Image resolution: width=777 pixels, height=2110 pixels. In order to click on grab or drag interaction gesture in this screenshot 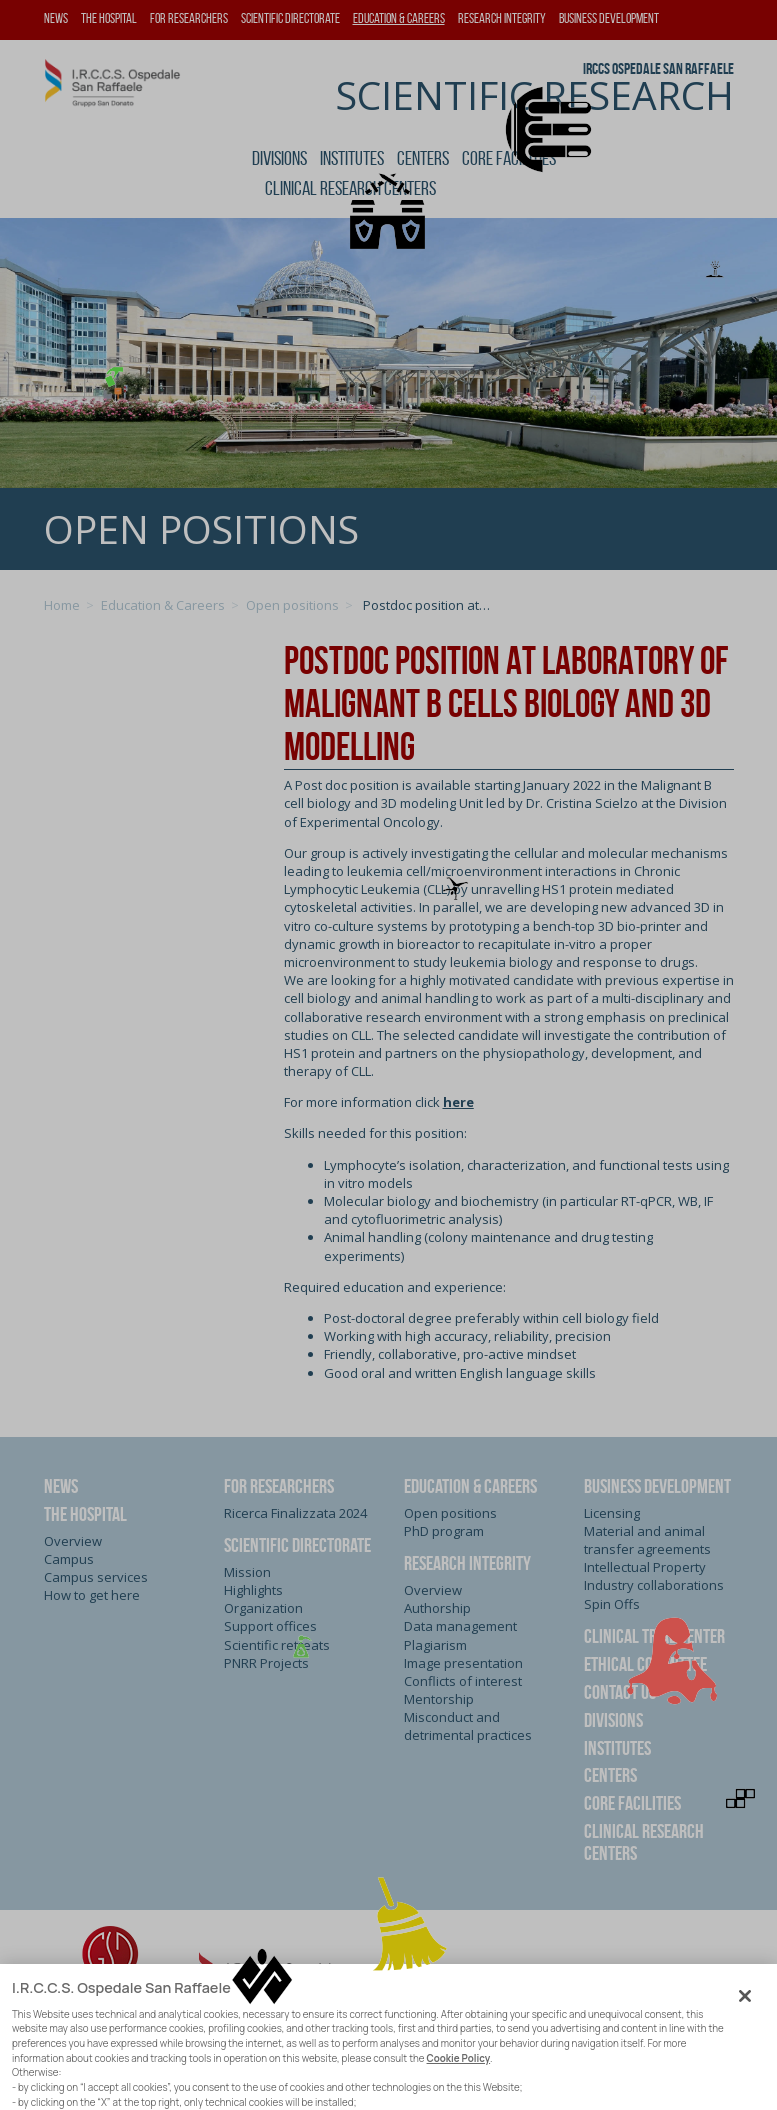, I will do `click(548, 129)`.